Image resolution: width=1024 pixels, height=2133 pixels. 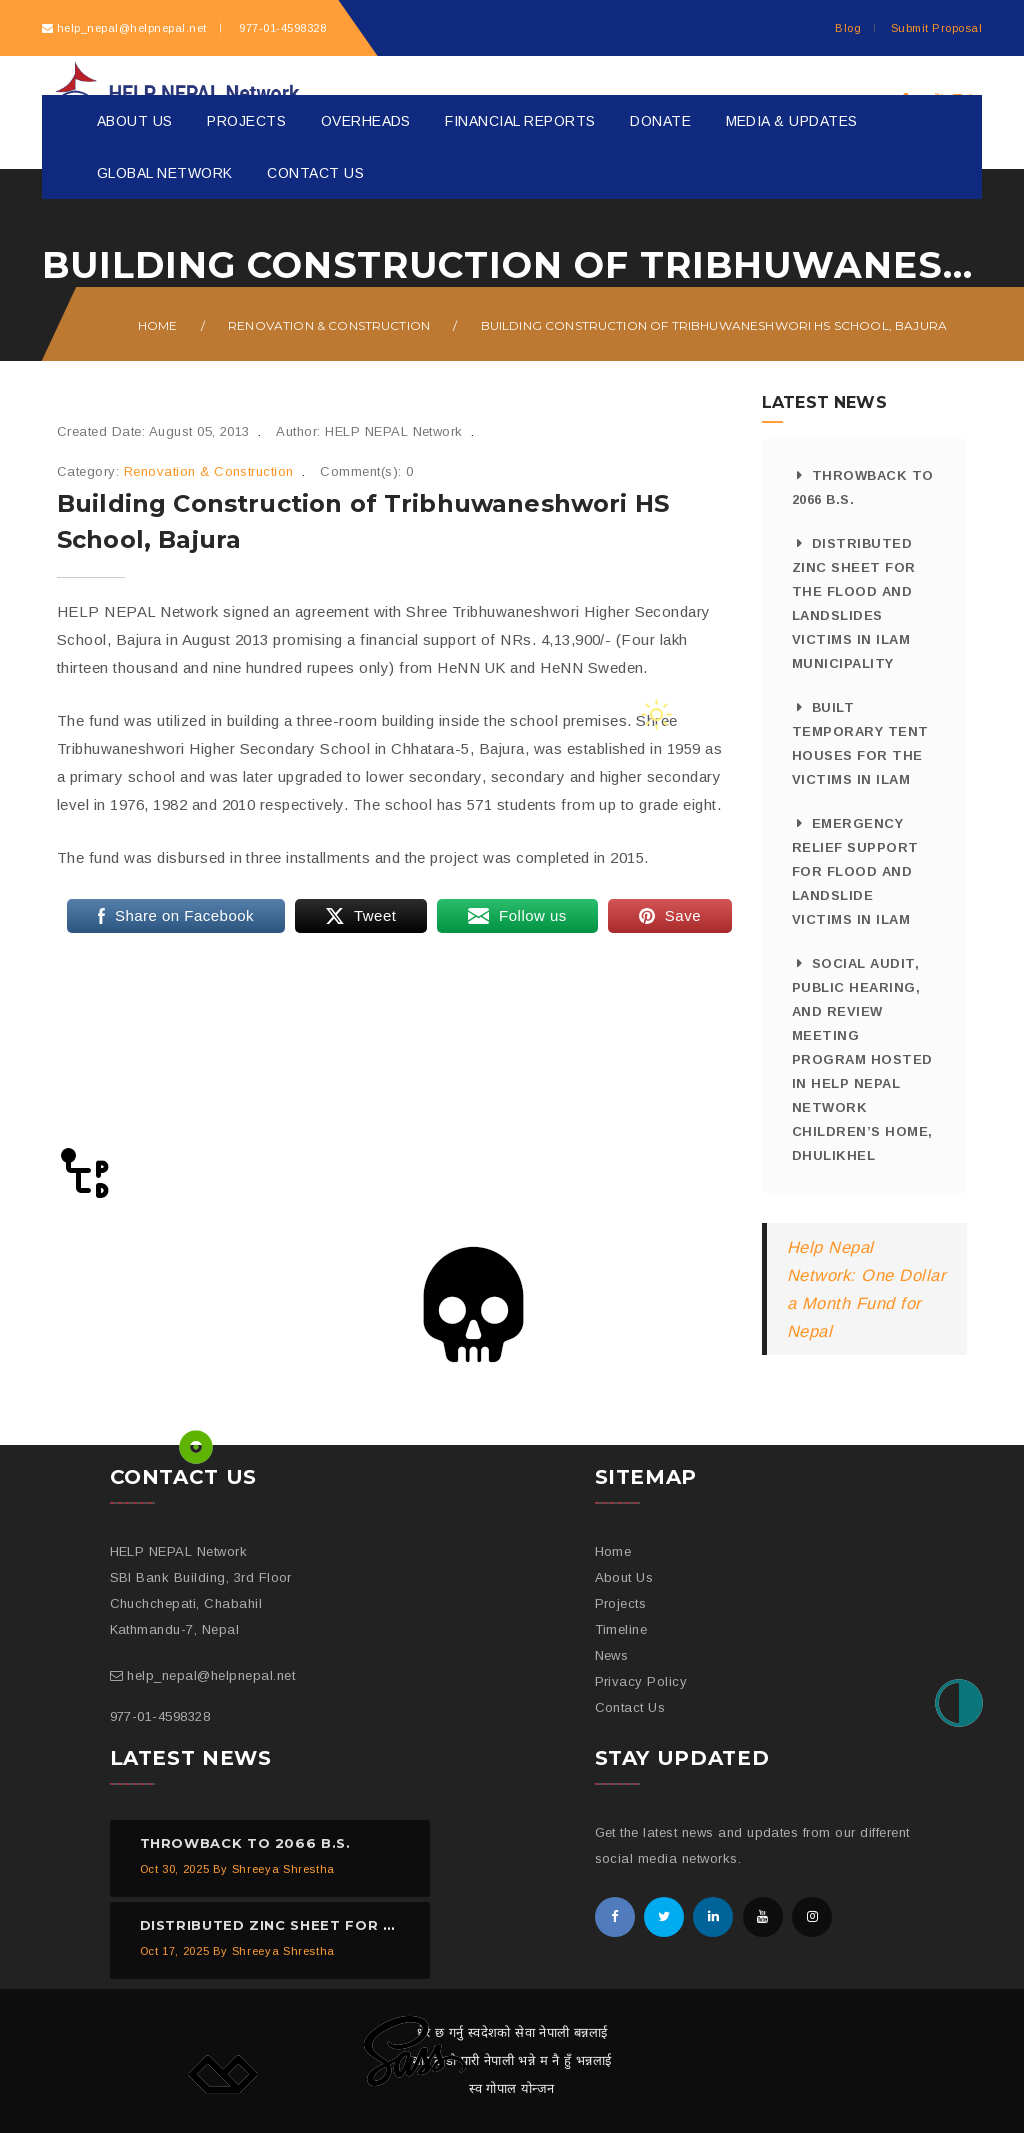 What do you see at coordinates (959, 1703) in the screenshot?
I see `adjust display contrast settings` at bounding box center [959, 1703].